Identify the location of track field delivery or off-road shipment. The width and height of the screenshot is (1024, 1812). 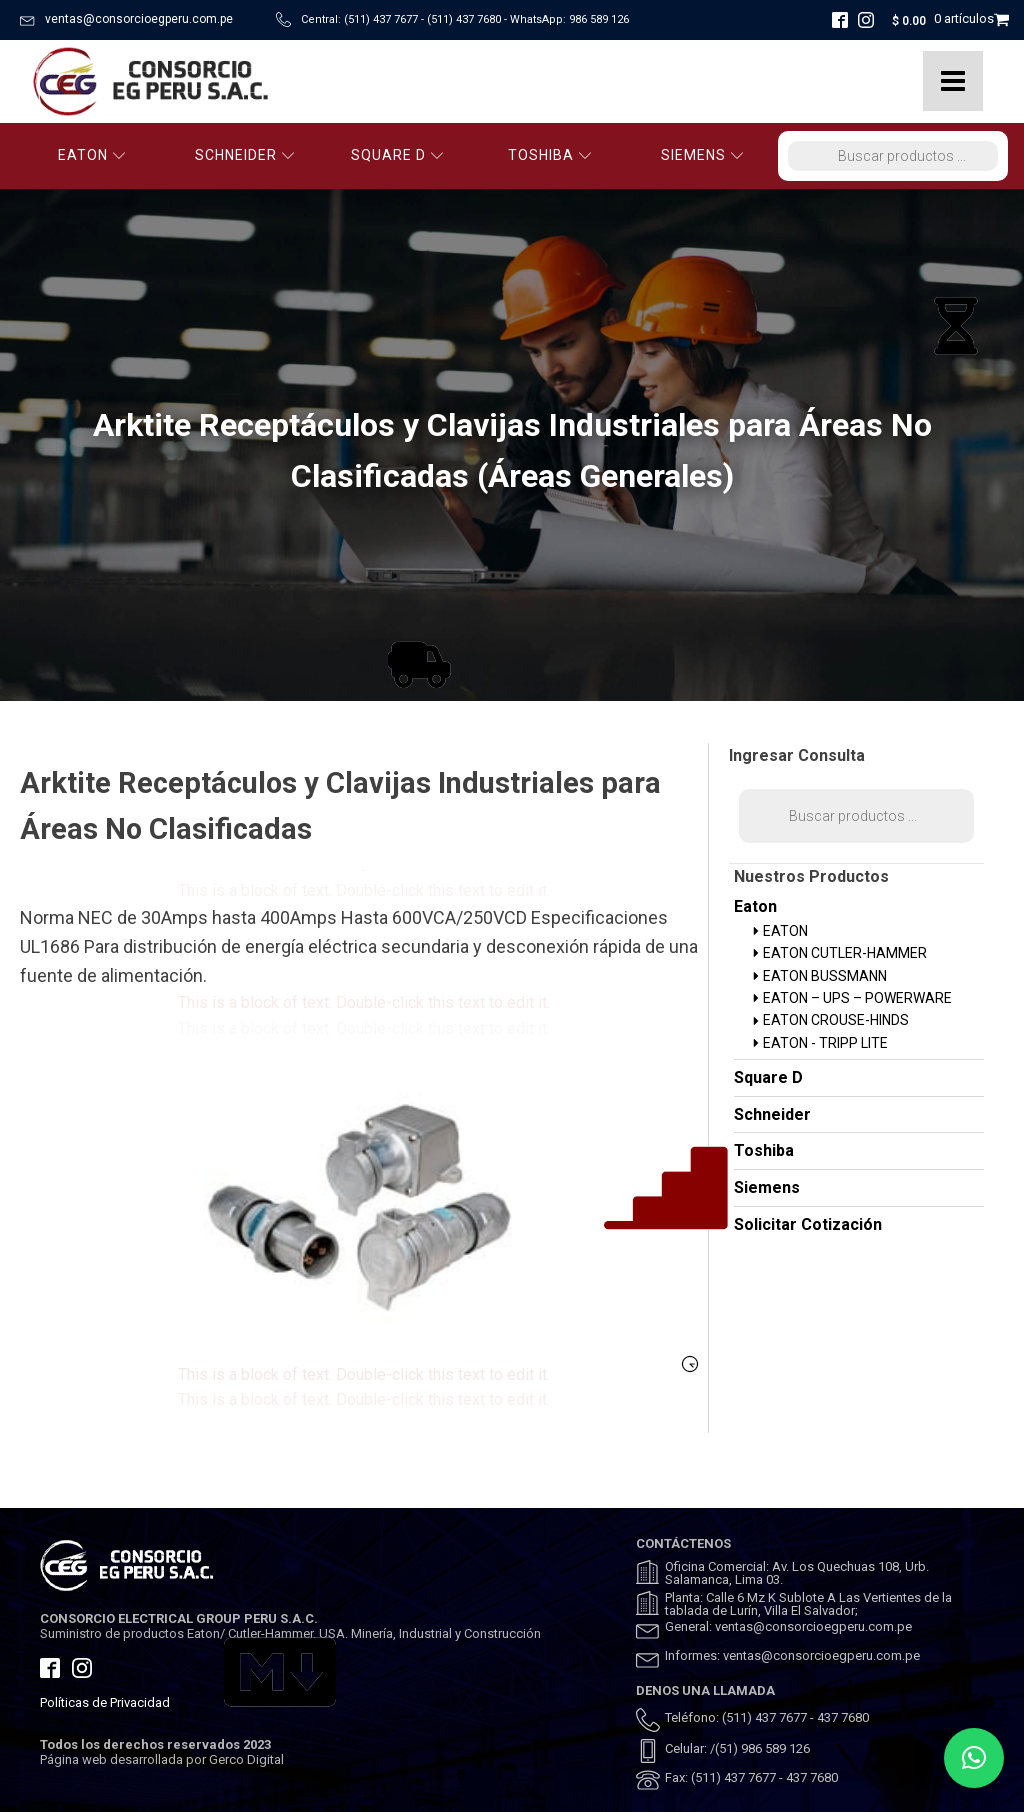
(421, 665).